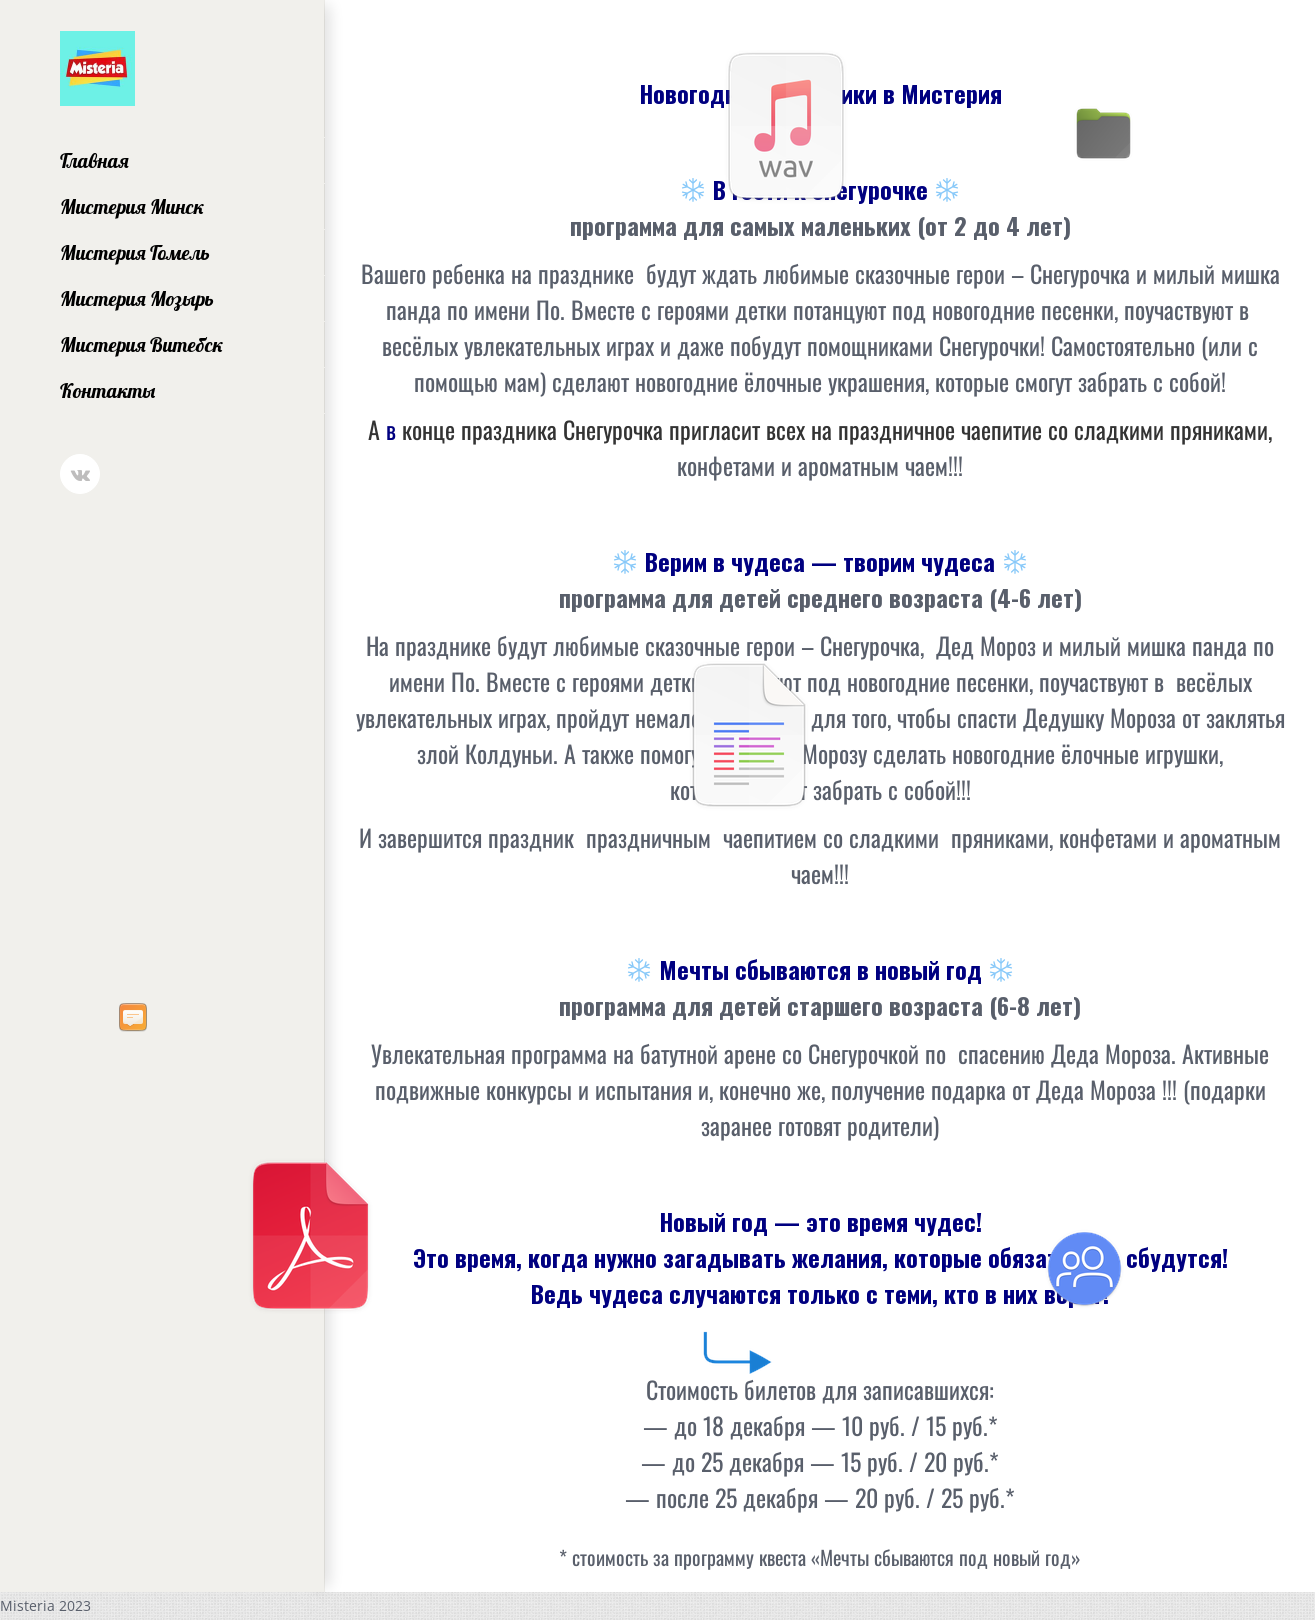 The height and width of the screenshot is (1620, 1315). What do you see at coordinates (1084, 1268) in the screenshot?
I see `access user account settings` at bounding box center [1084, 1268].